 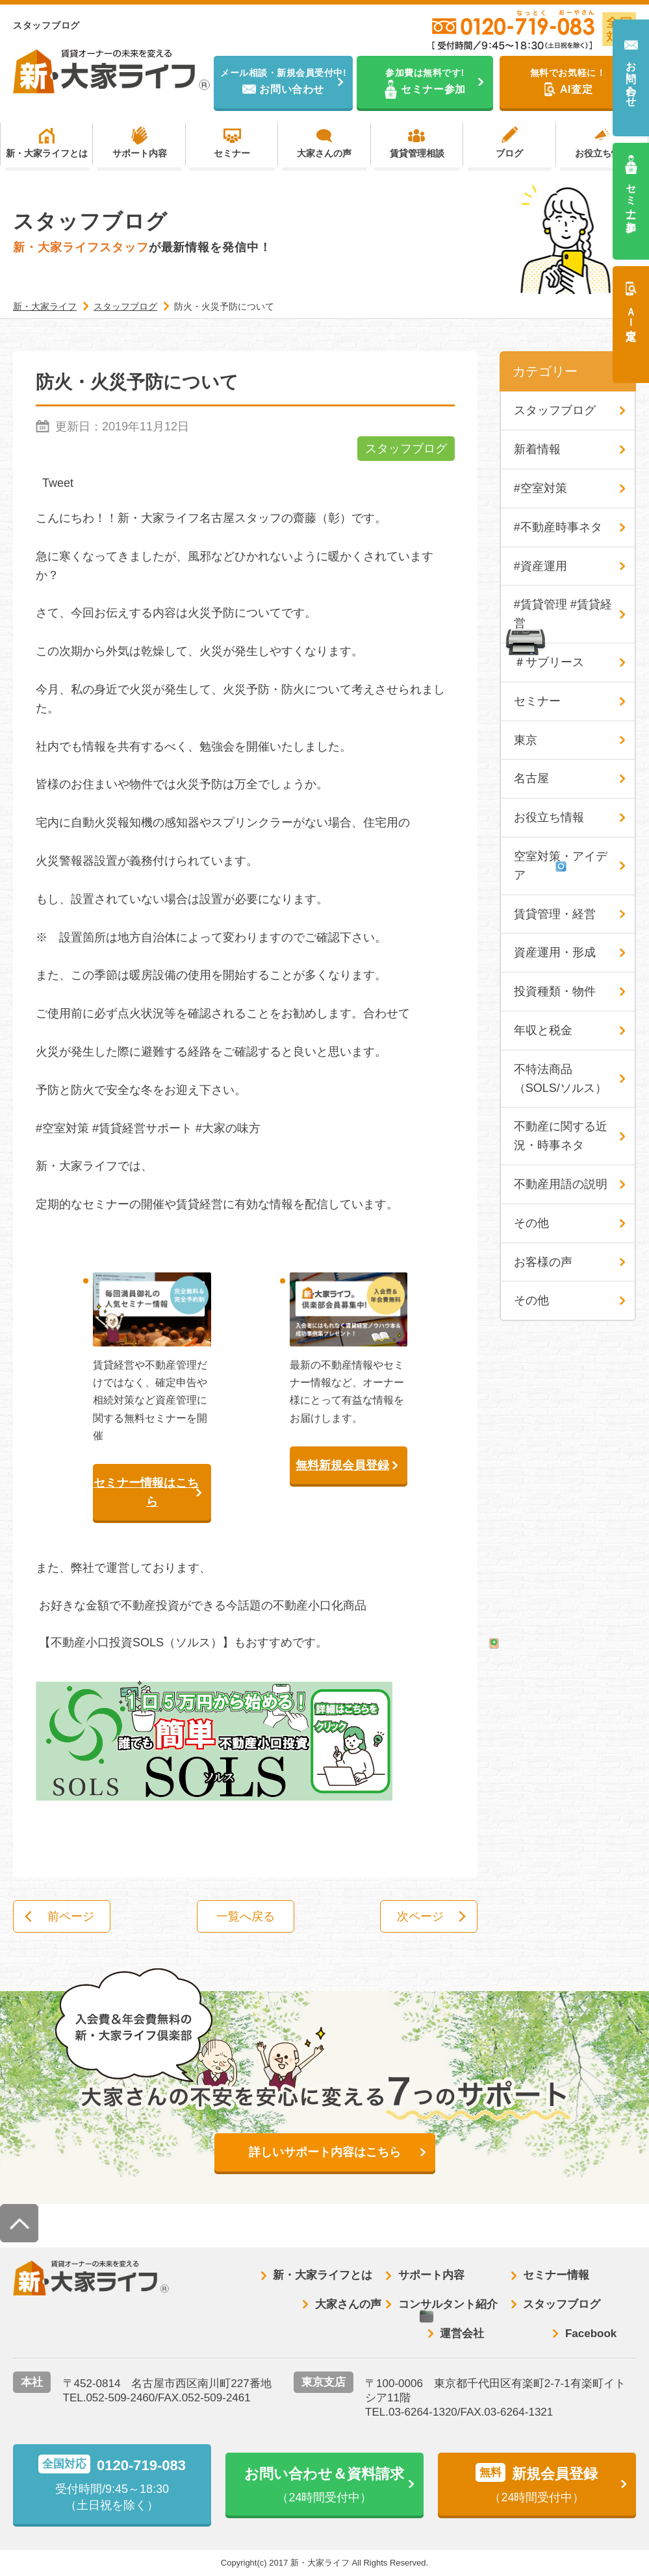 What do you see at coordinates (426, 2316) in the screenshot?
I see `indicates an open or currently accessed folder` at bounding box center [426, 2316].